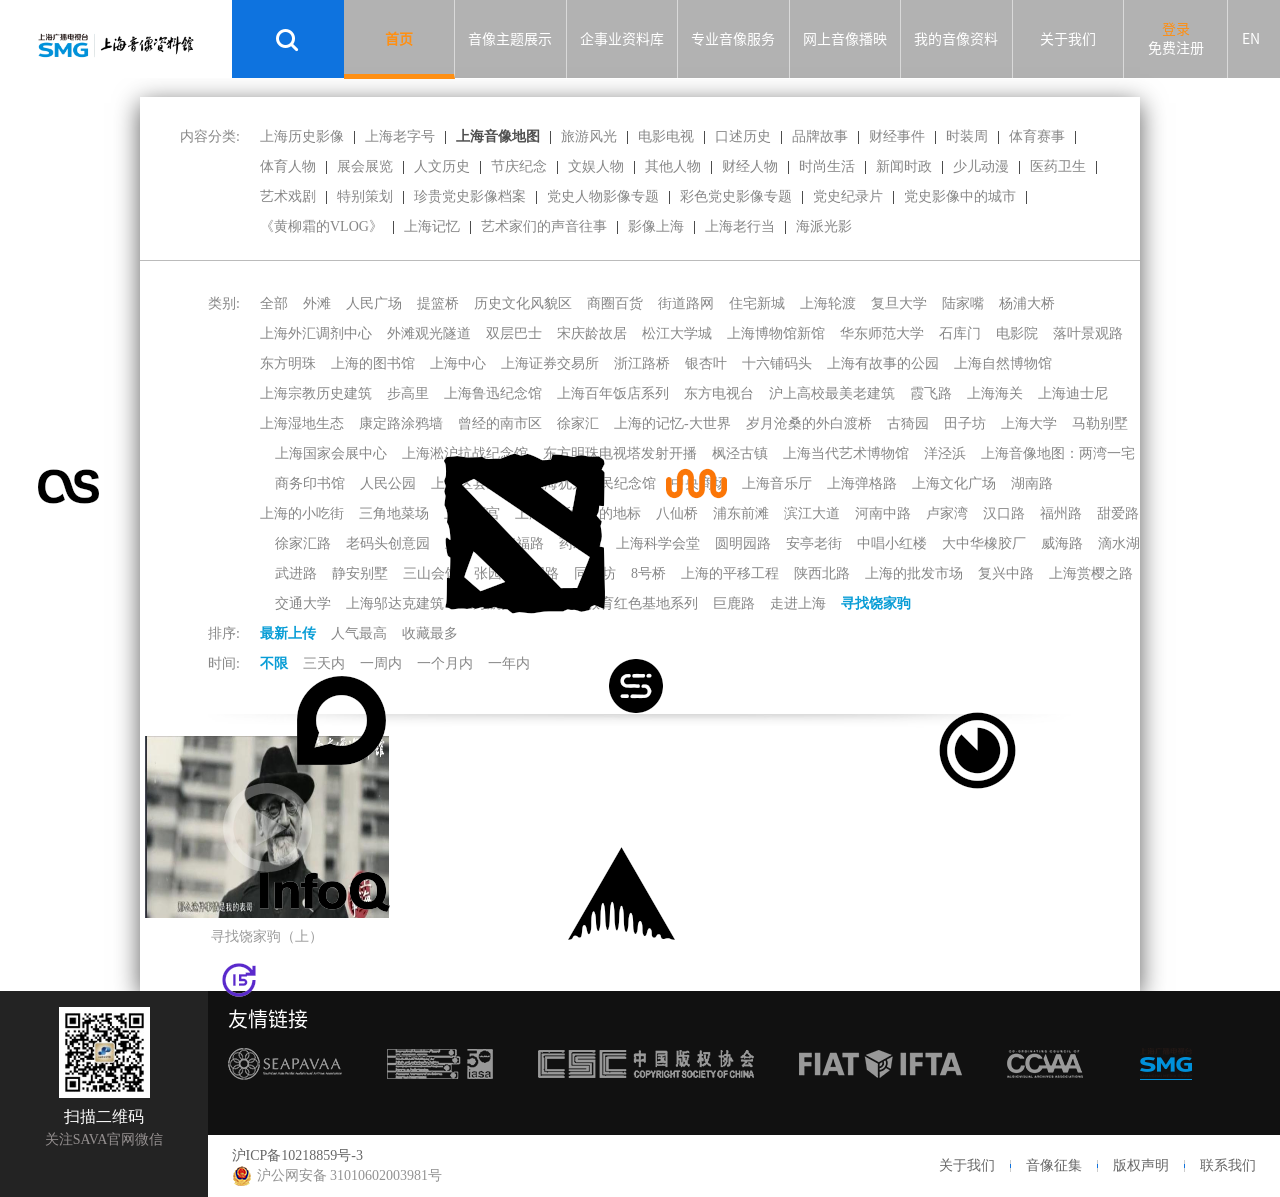 This screenshot has height=1197, width=1280. I want to click on skip forward 15 seconds, so click(239, 980).